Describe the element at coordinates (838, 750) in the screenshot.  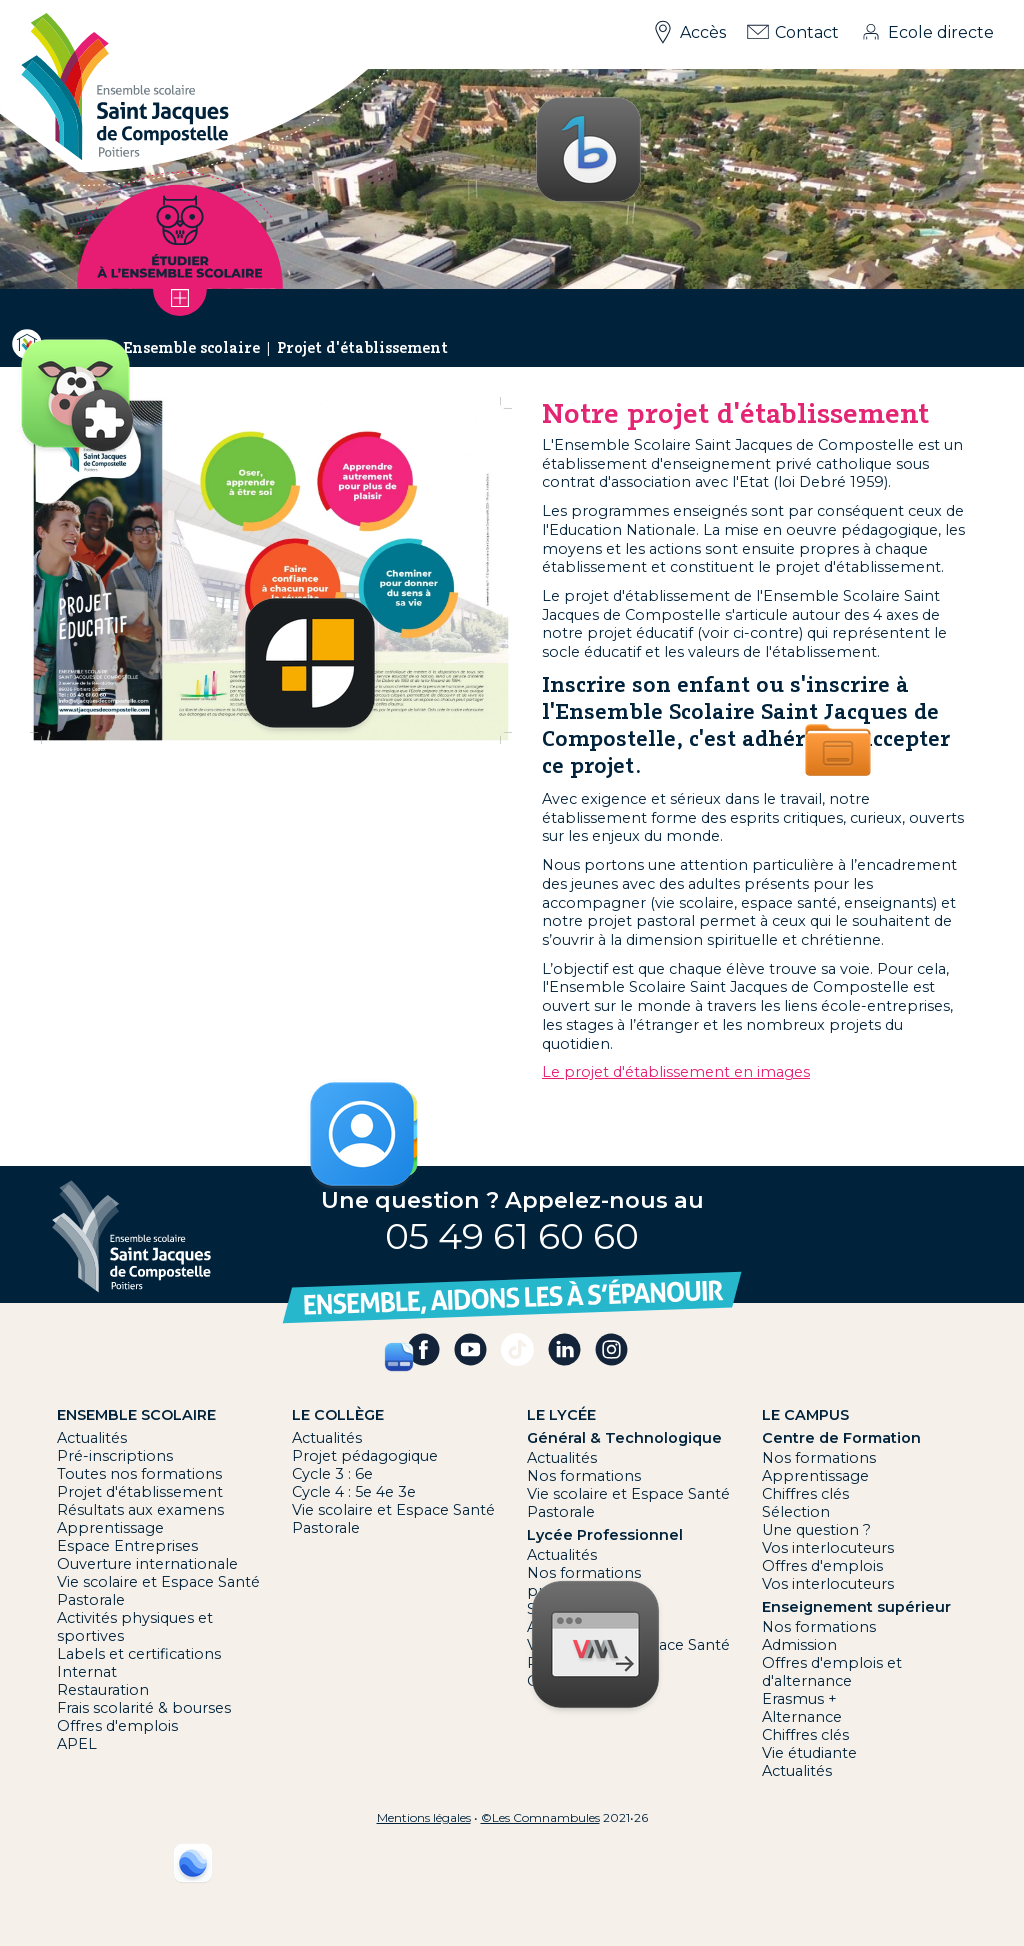
I see `open desktop folder` at that location.